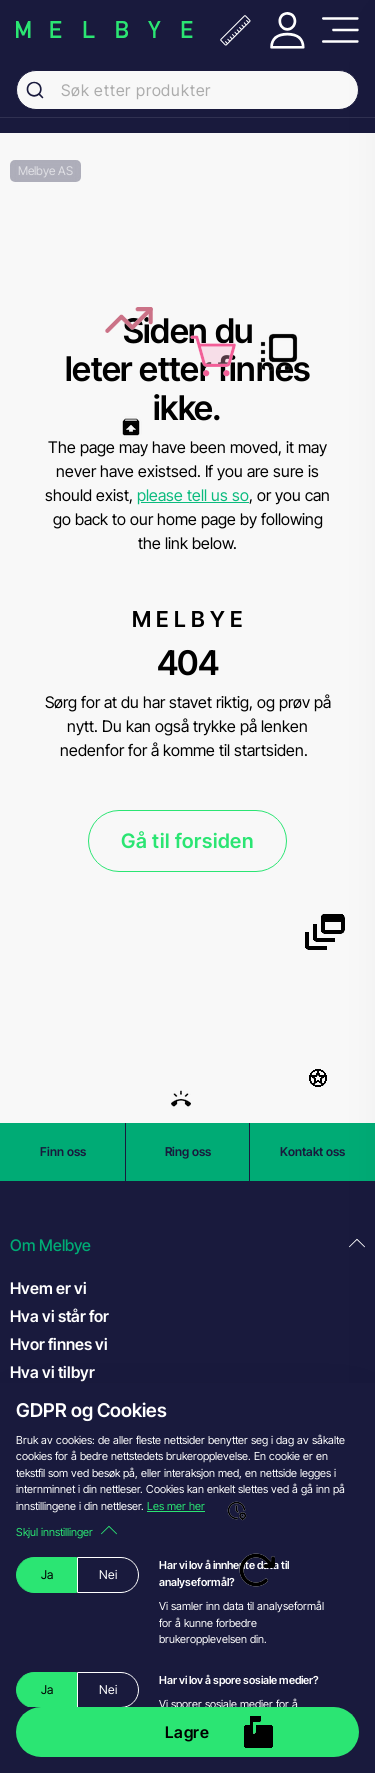 This screenshot has height=1773, width=375. What do you see at coordinates (214, 356) in the screenshot?
I see `view your shopping cart` at bounding box center [214, 356].